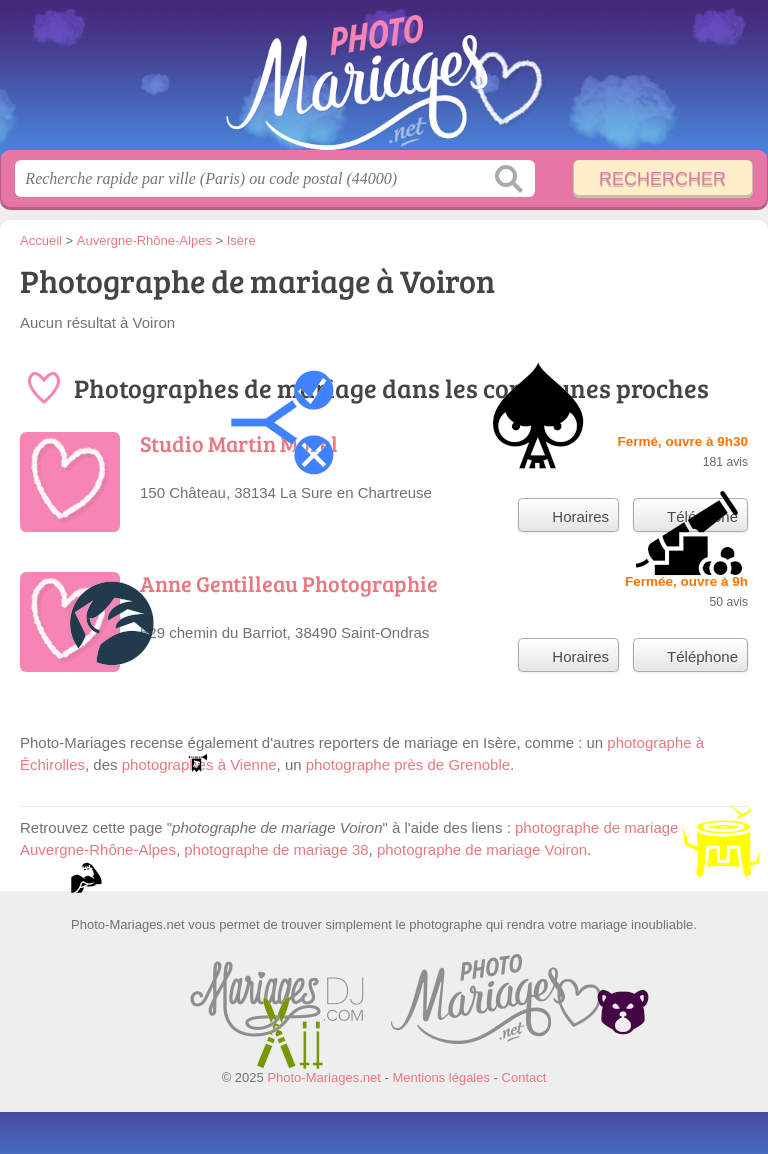  I want to click on represents a bear character or avatar in a game, so click(623, 1012).